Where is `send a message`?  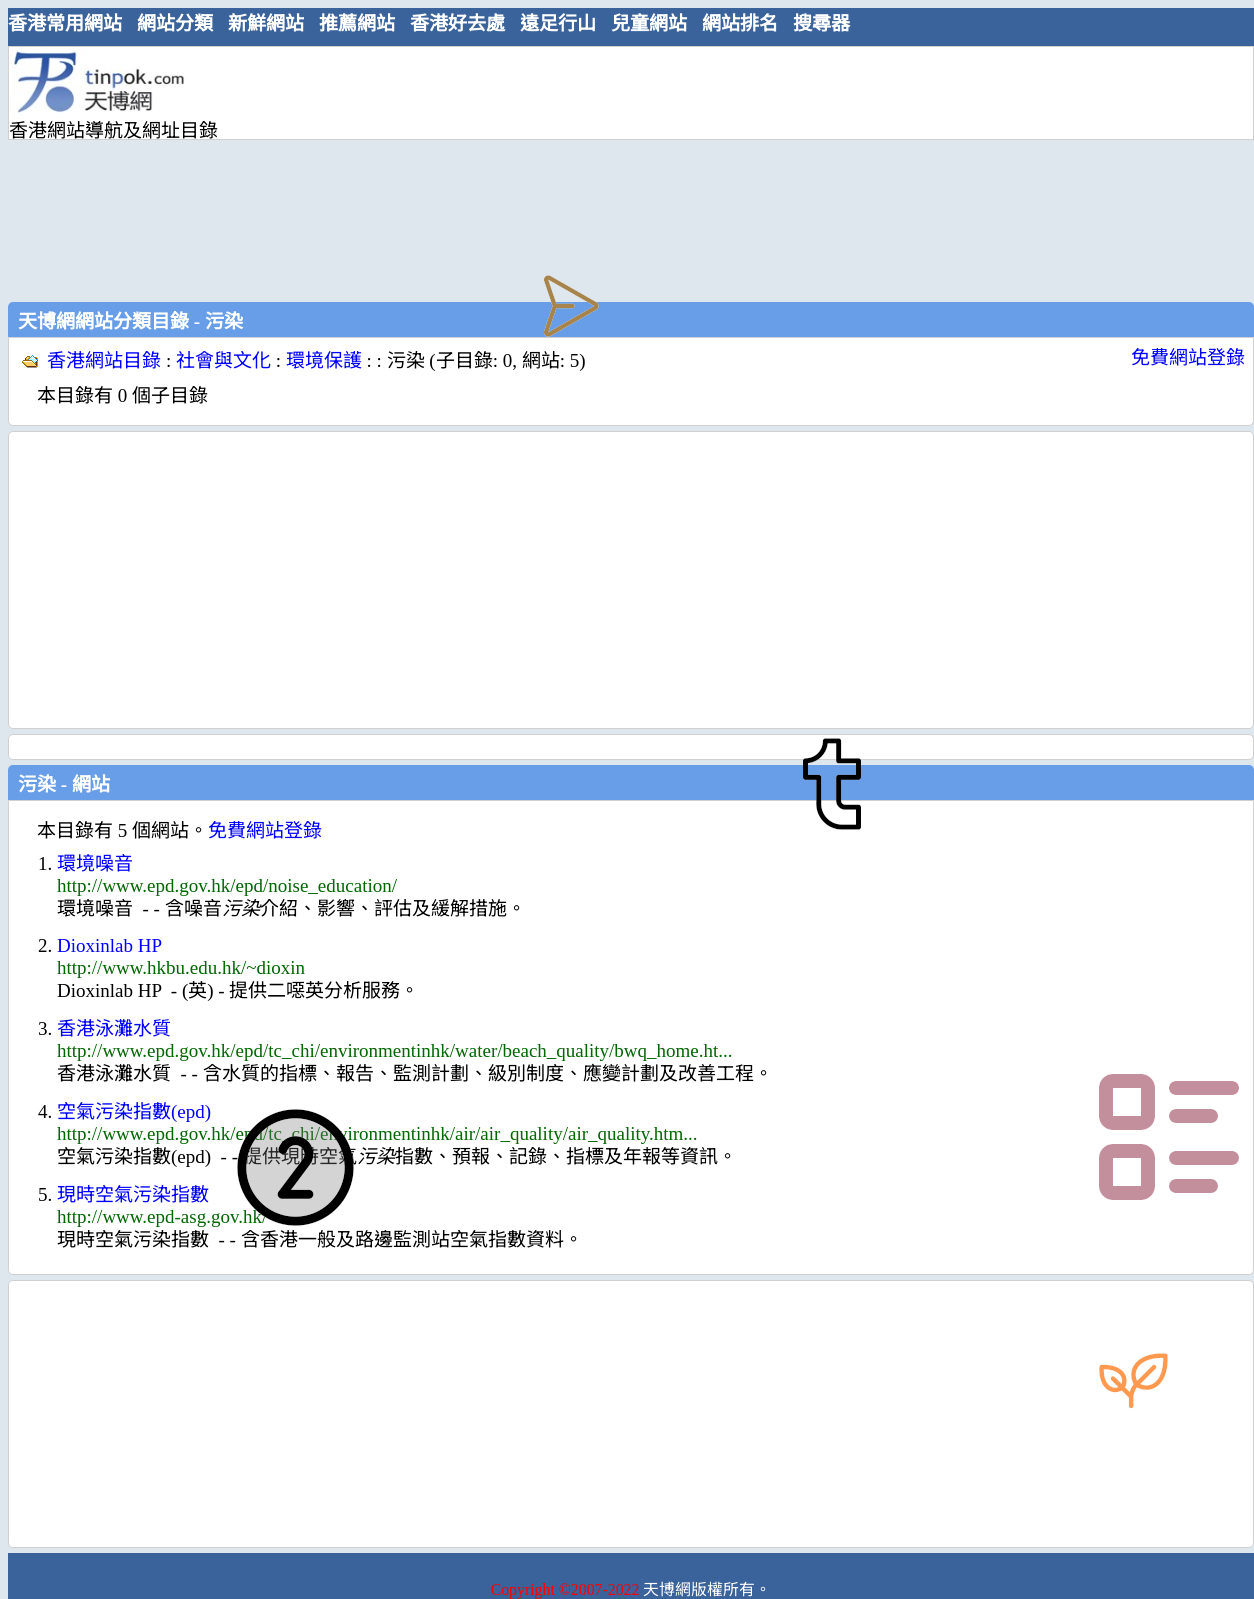 send a message is located at coordinates (568, 306).